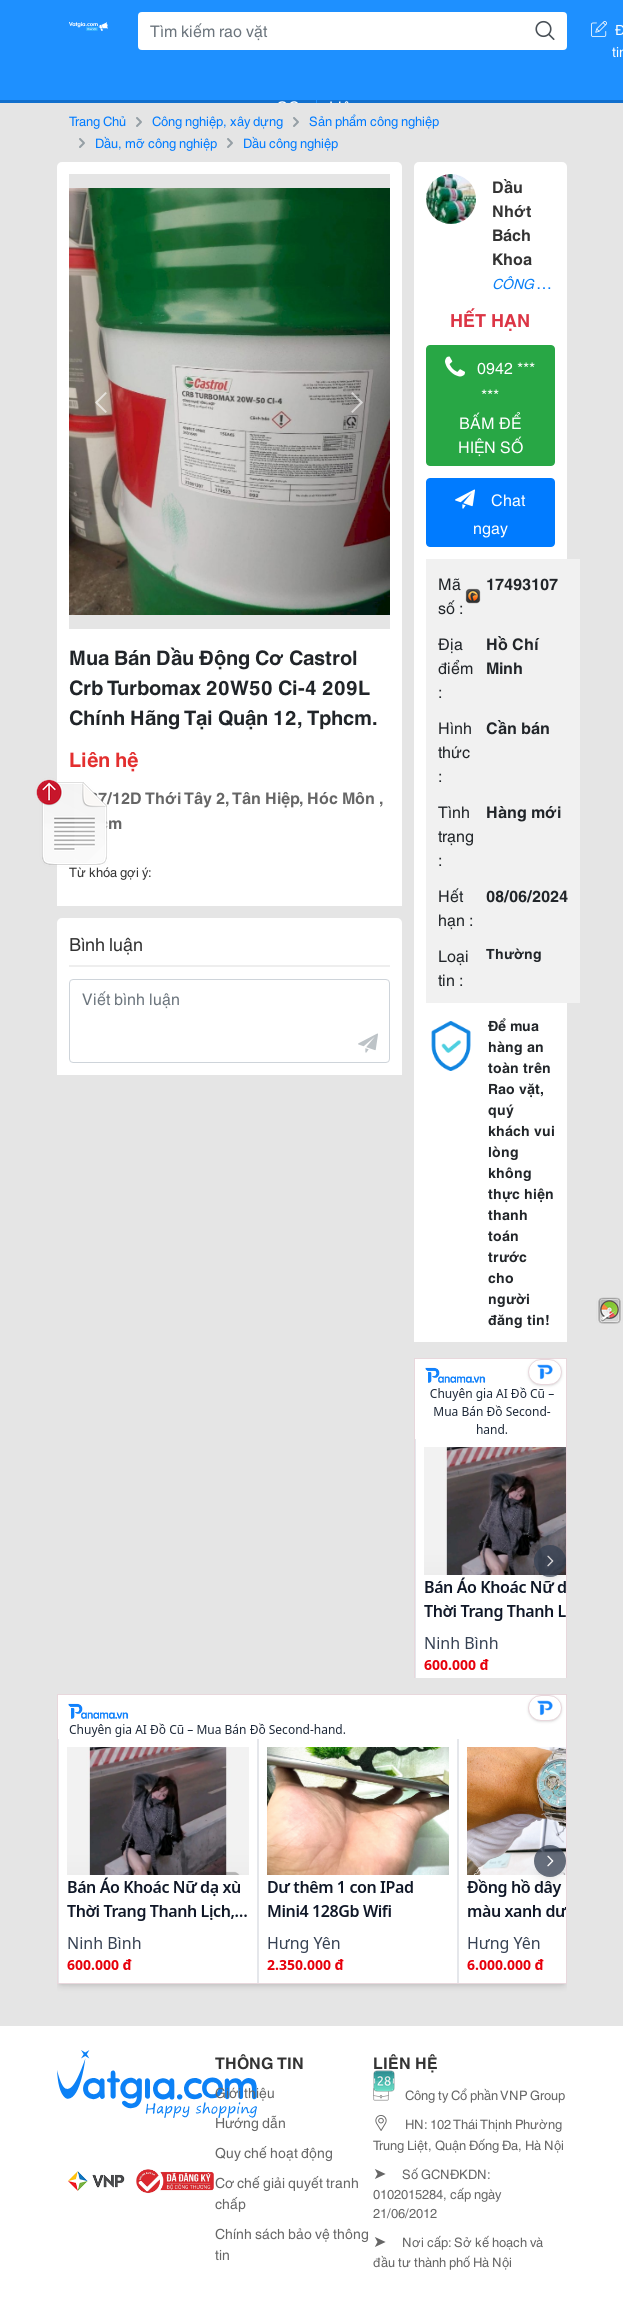 The width and height of the screenshot is (623, 2300). I want to click on open GParted disk partition editor, so click(609, 1310).